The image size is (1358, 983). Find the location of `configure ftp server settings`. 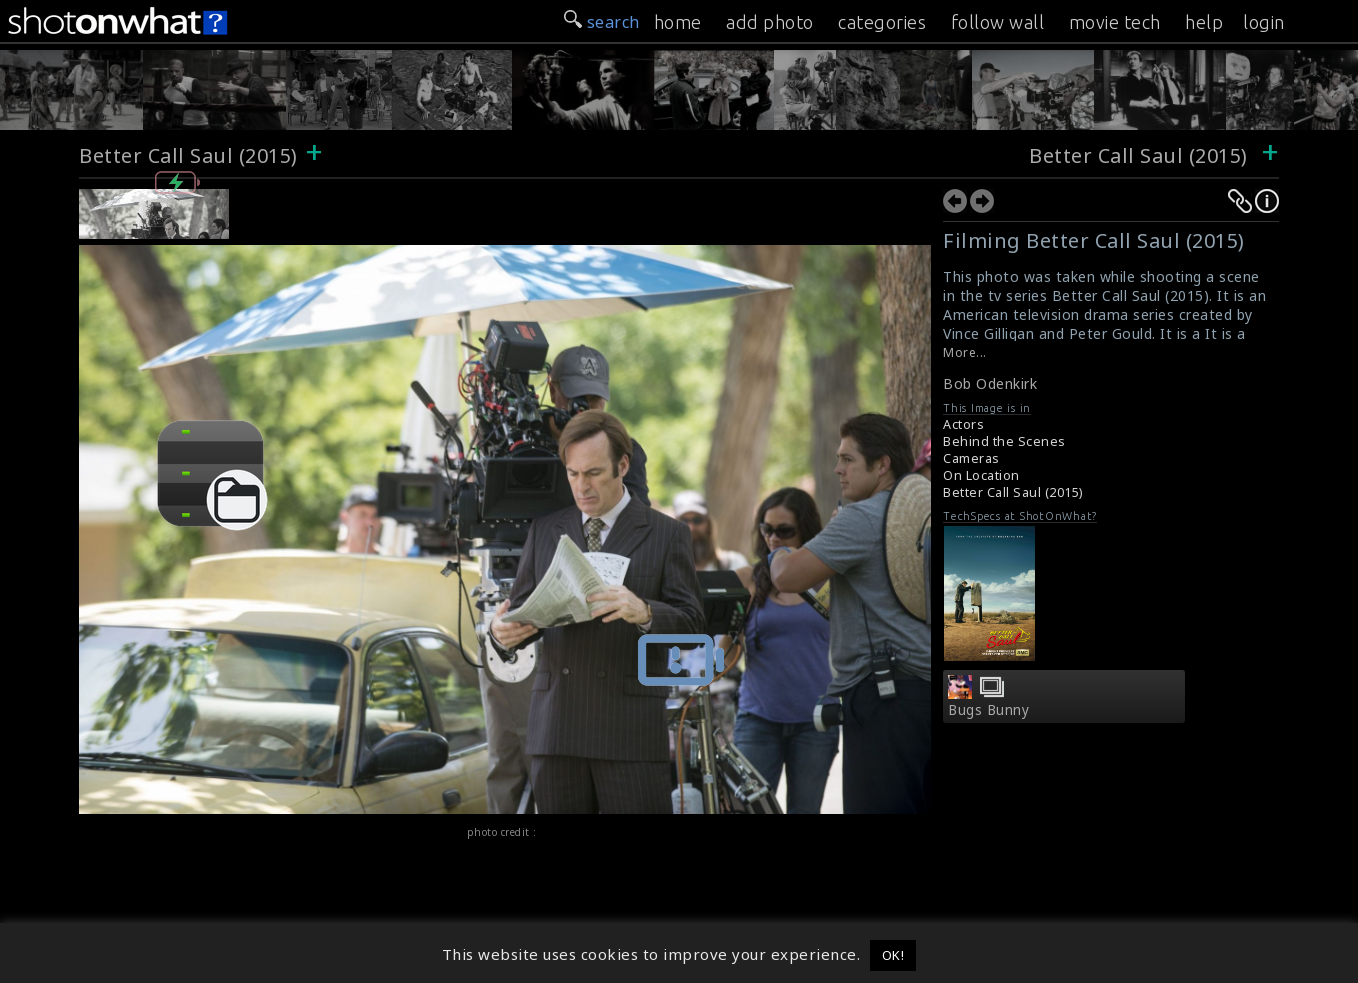

configure ftp server settings is located at coordinates (210, 473).